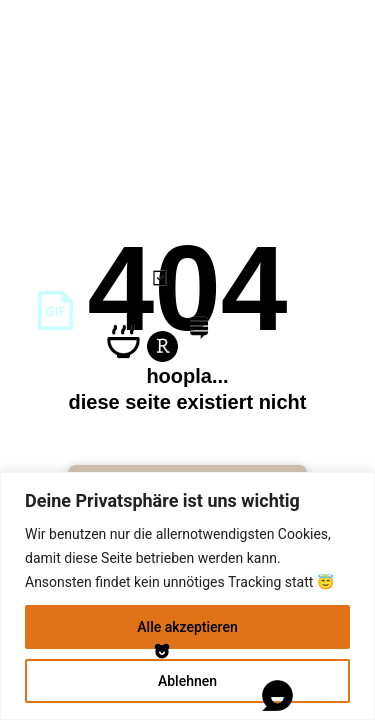  What do you see at coordinates (162, 651) in the screenshot?
I see `smiling bear mascot or brand logo` at bounding box center [162, 651].